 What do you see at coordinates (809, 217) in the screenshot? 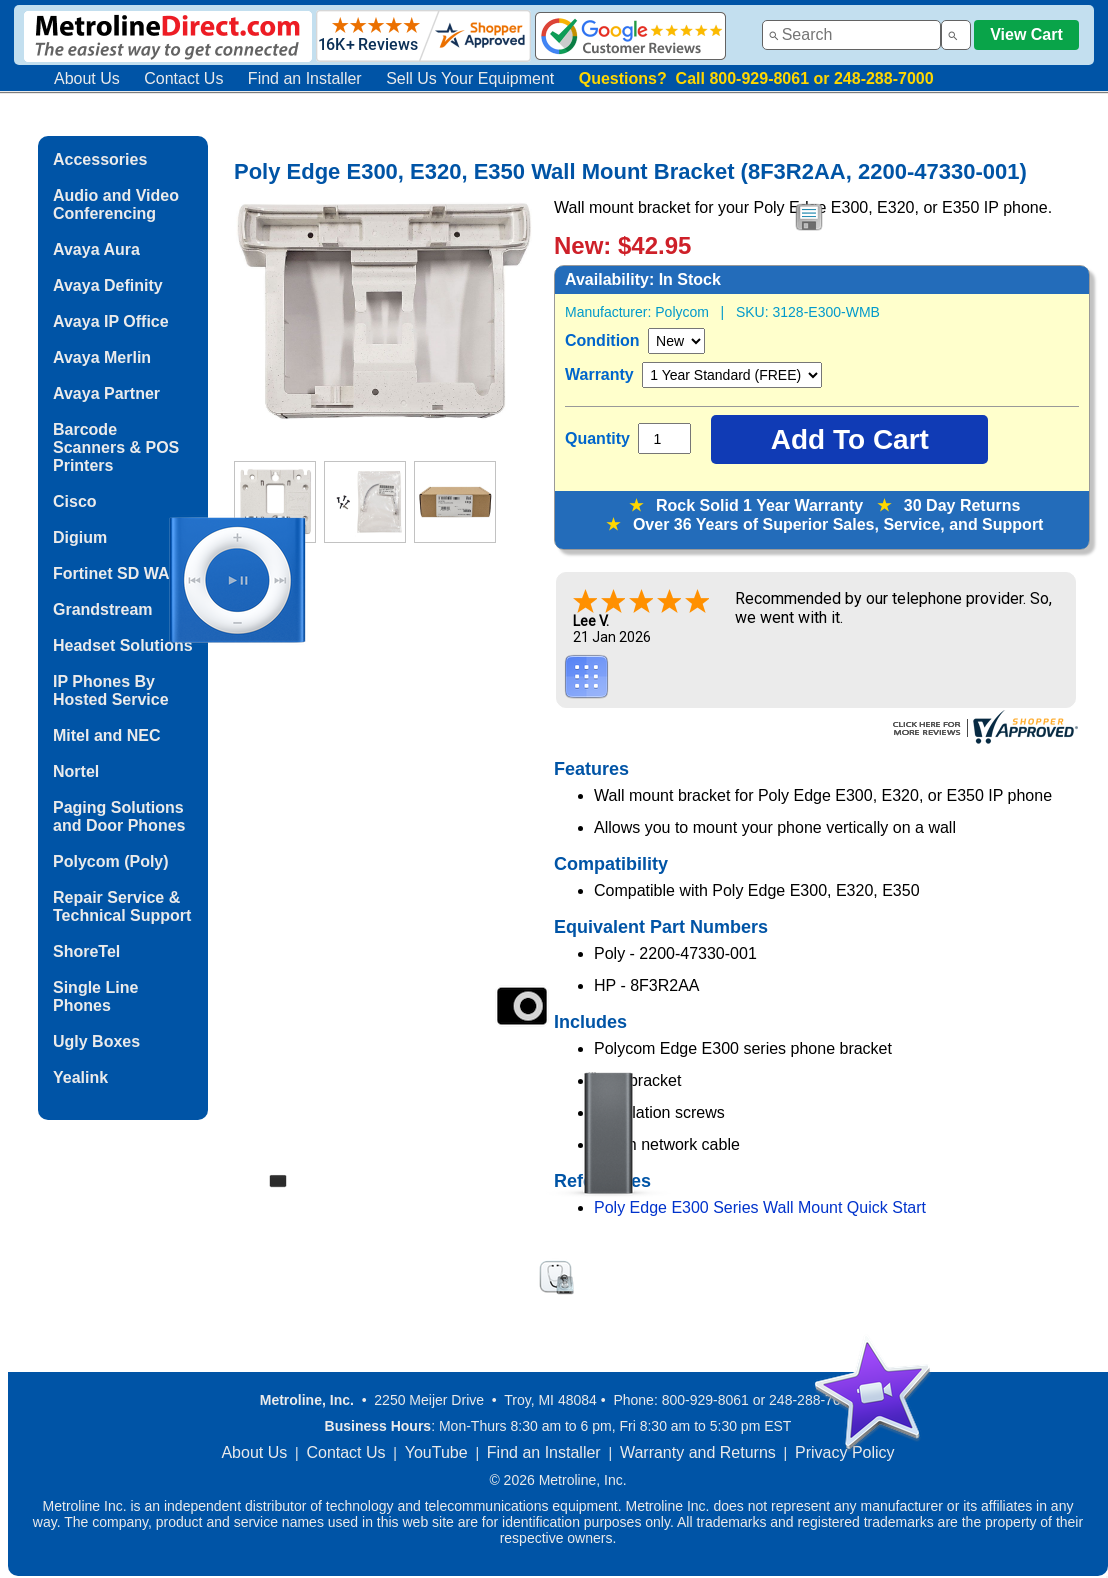
I see `save file to disk` at bounding box center [809, 217].